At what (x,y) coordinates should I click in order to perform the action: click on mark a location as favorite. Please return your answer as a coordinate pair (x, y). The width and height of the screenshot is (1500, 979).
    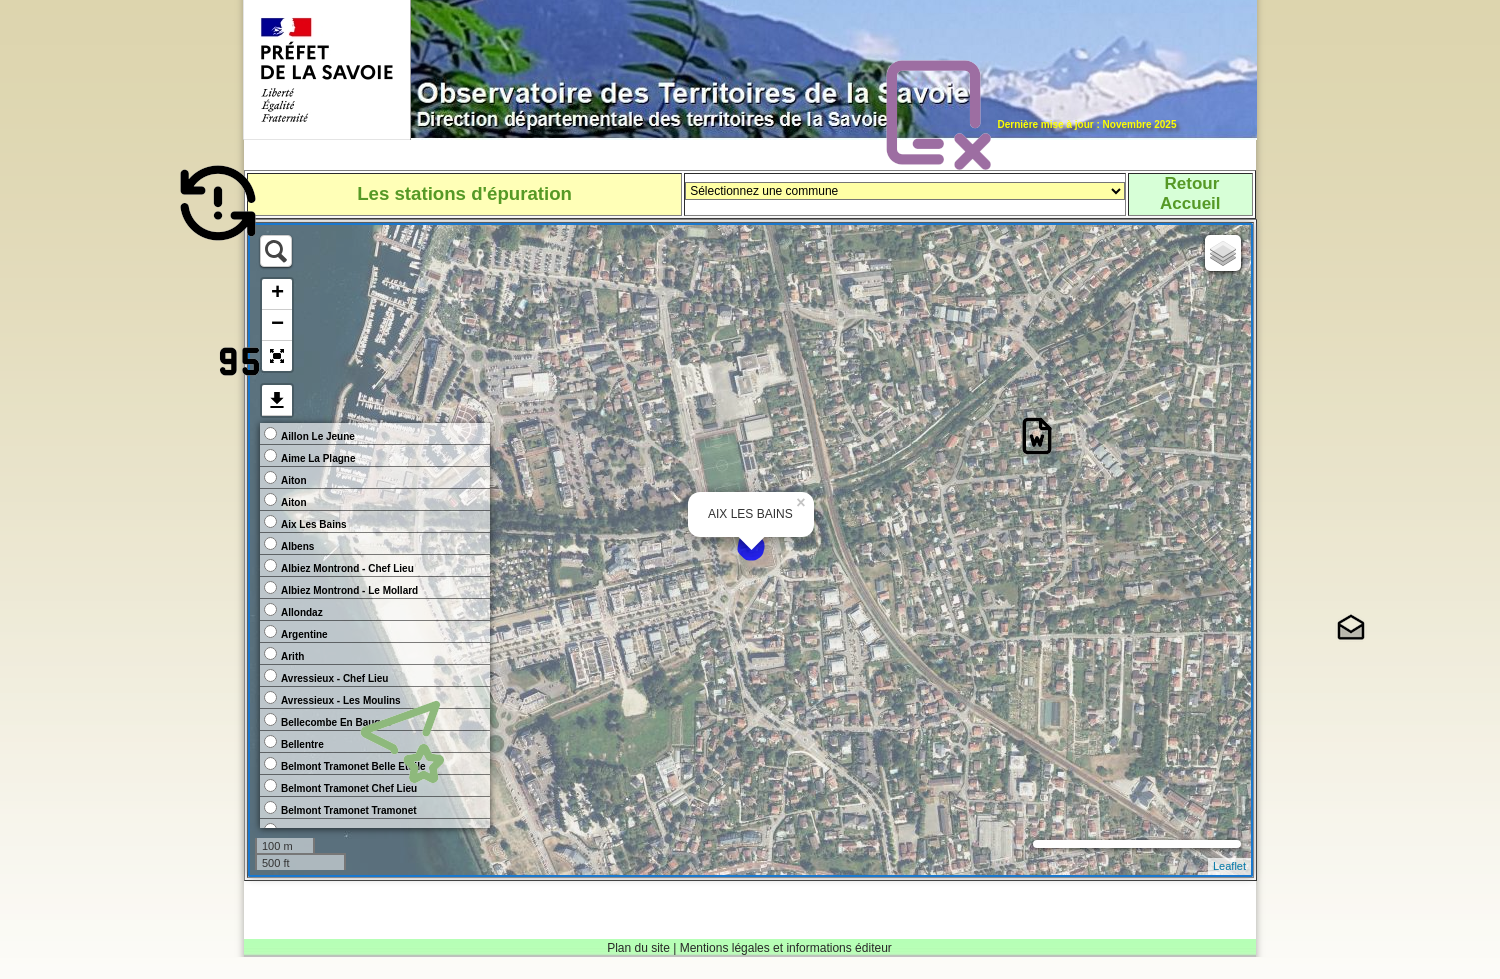
    Looking at the image, I should click on (401, 740).